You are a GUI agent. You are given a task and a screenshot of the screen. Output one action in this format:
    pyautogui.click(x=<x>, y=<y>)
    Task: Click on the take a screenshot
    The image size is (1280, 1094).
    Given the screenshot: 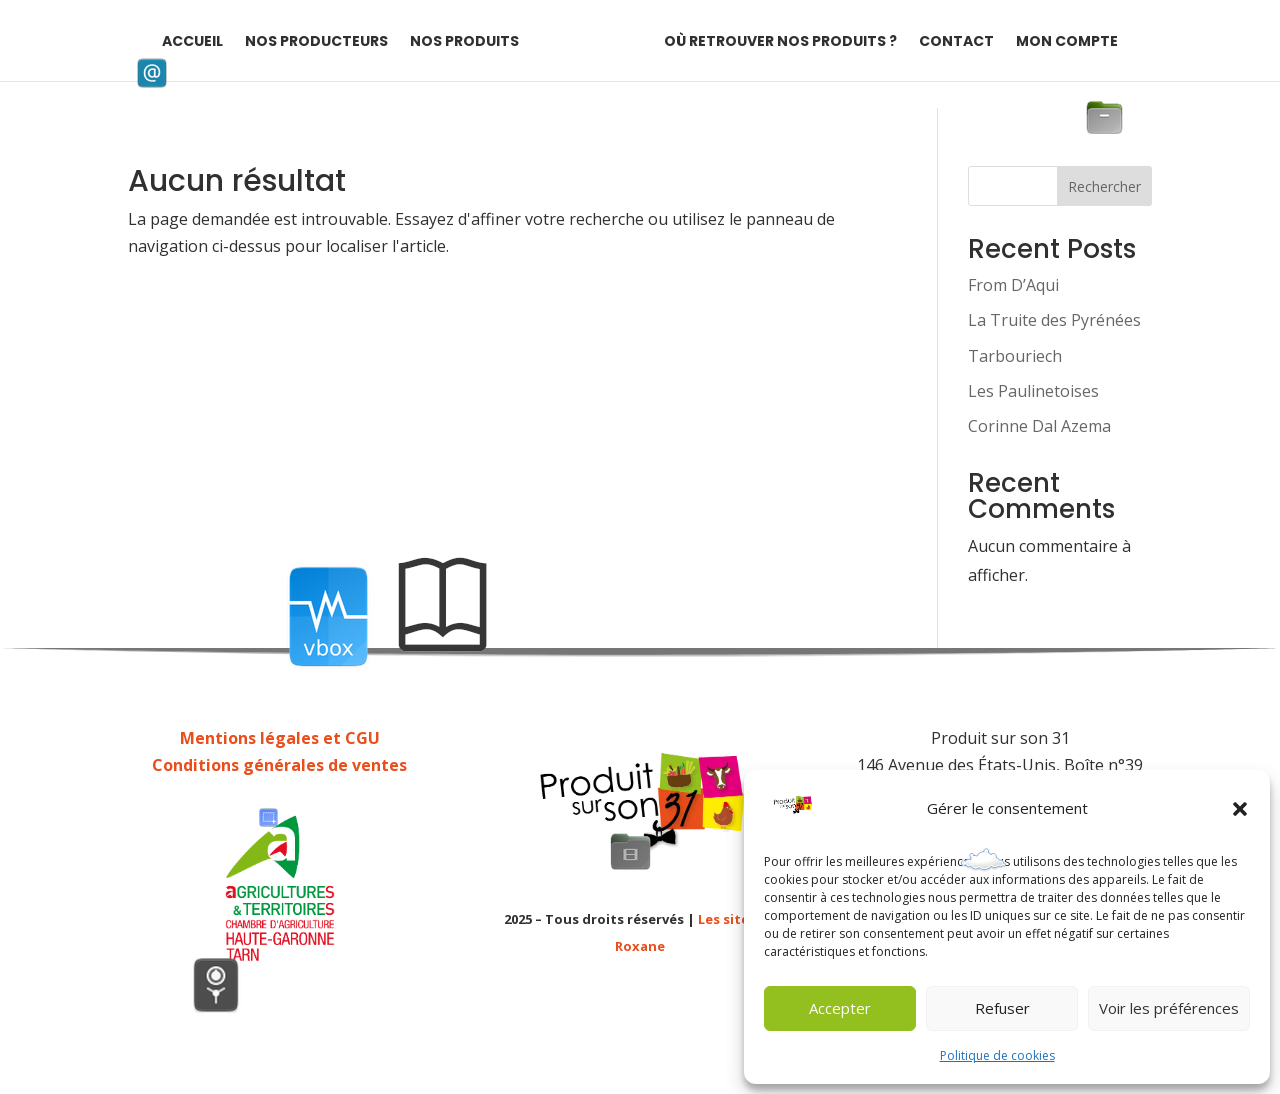 What is the action you would take?
    pyautogui.click(x=268, y=817)
    